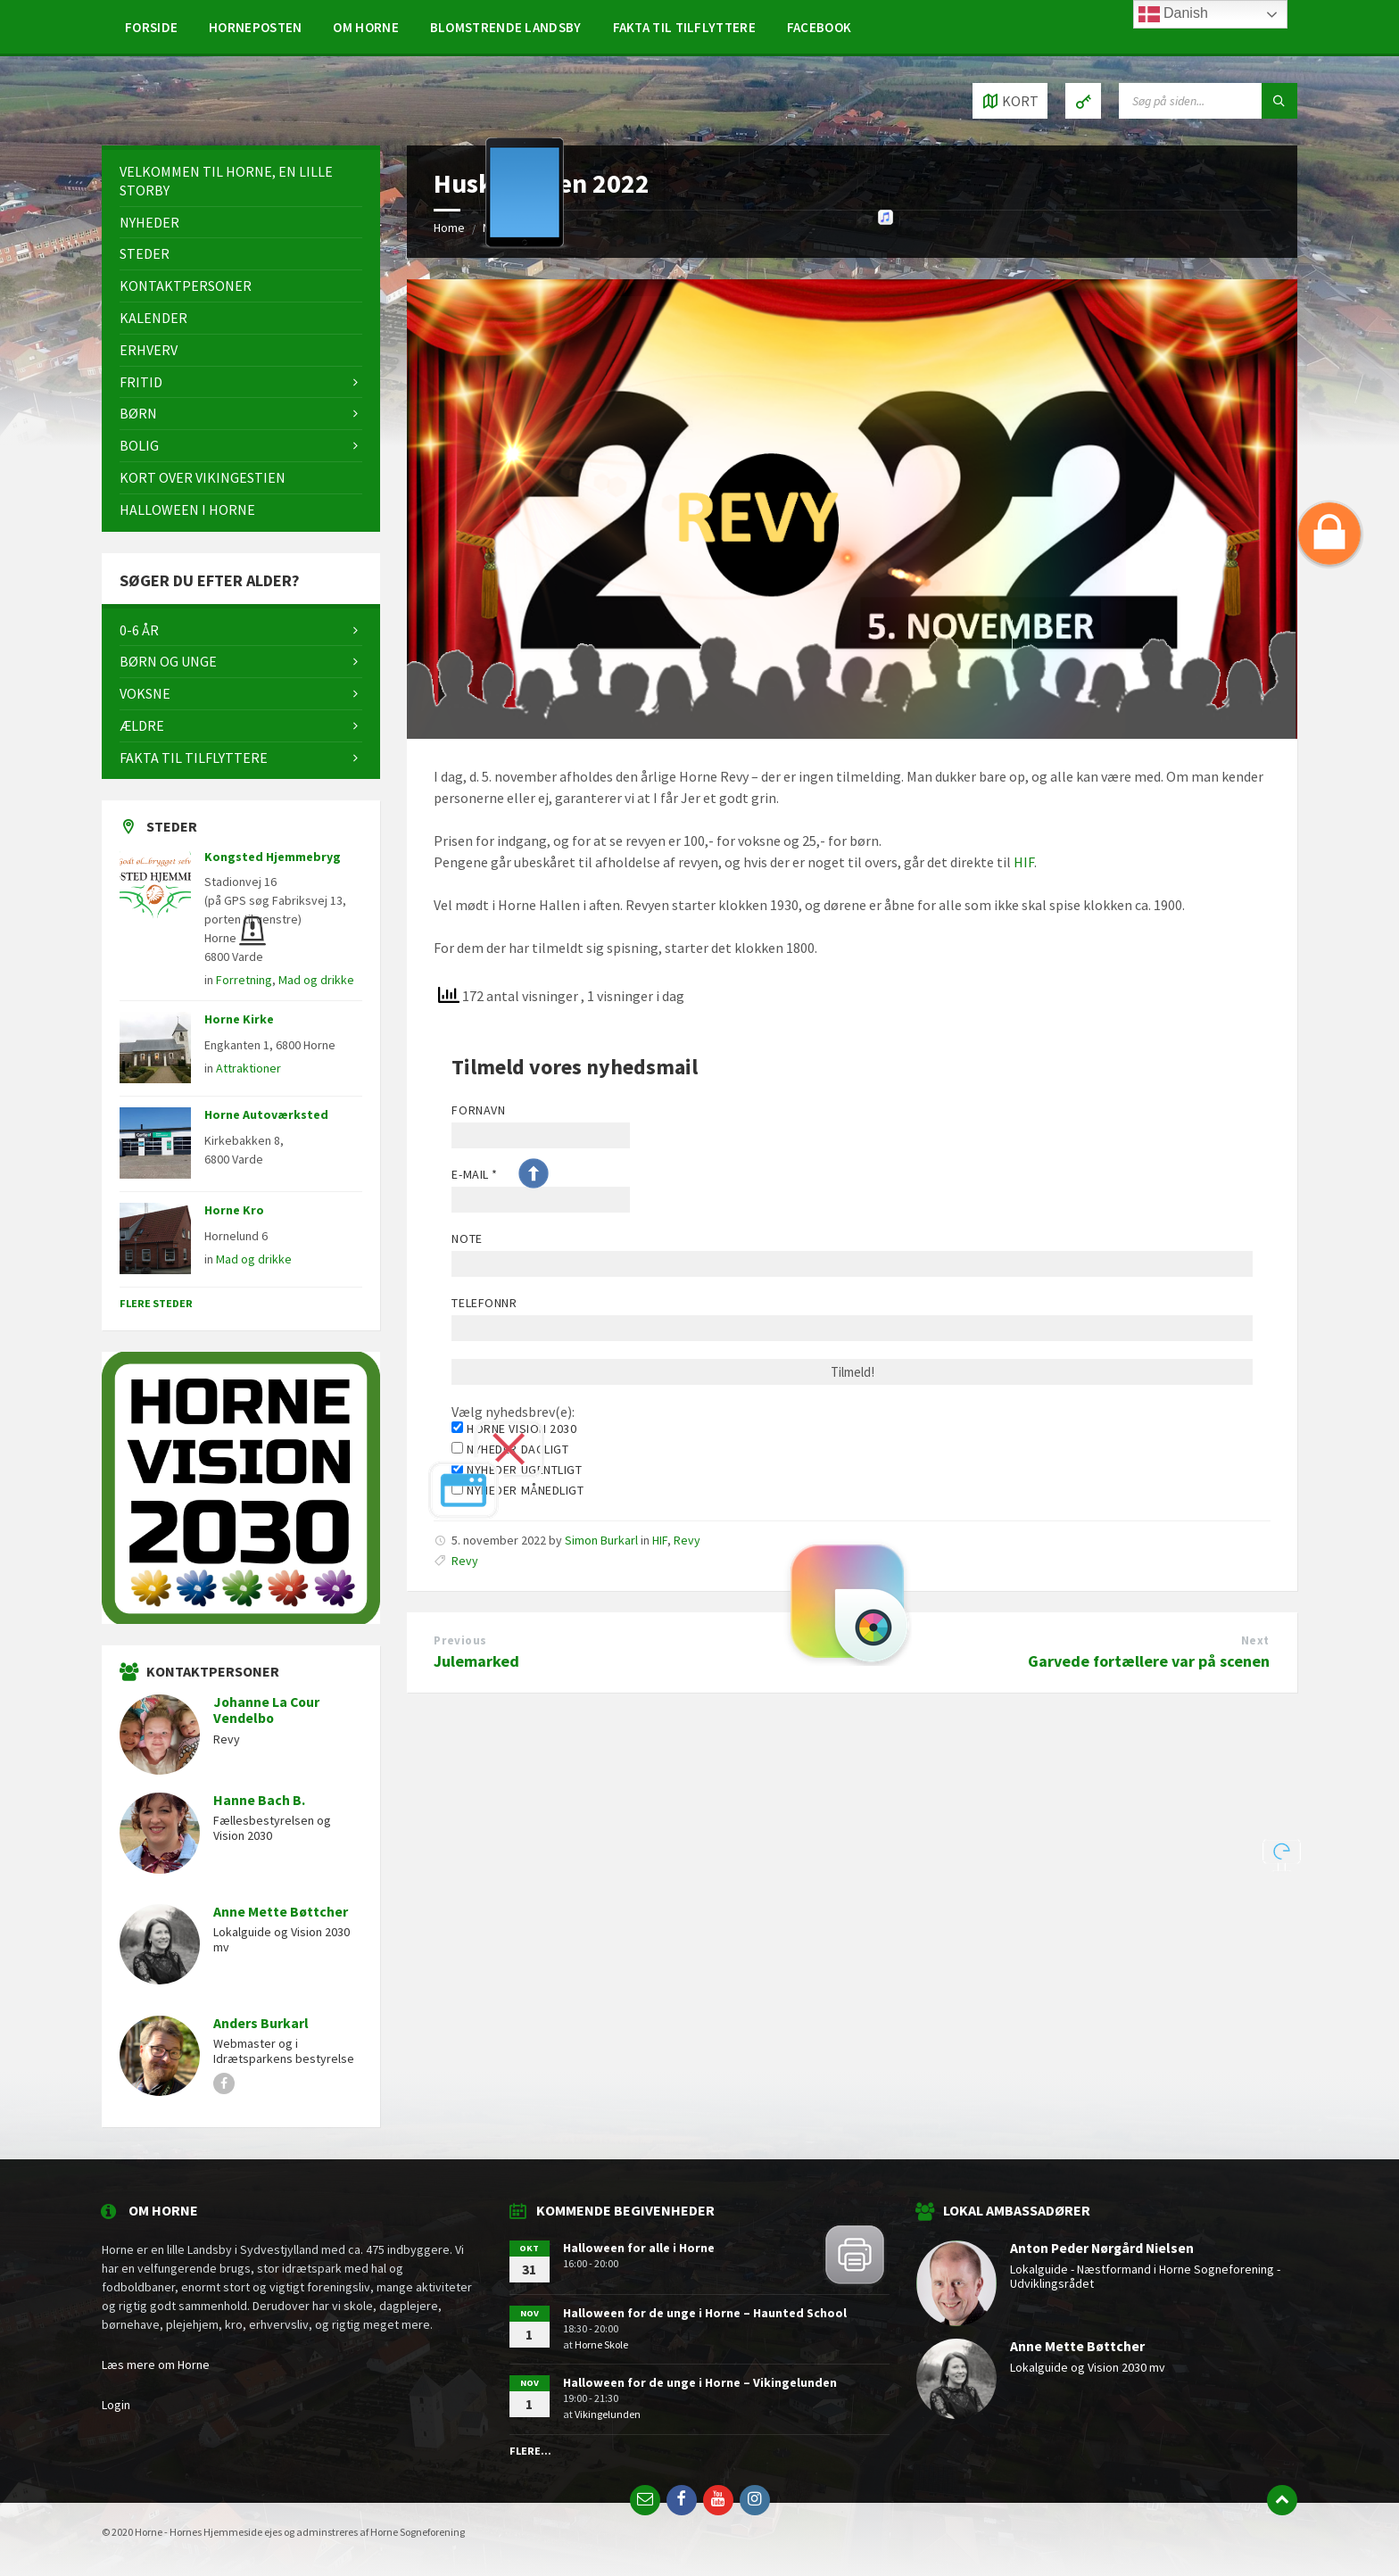 This screenshot has height=2576, width=1399. I want to click on open cantata music player, so click(885, 217).